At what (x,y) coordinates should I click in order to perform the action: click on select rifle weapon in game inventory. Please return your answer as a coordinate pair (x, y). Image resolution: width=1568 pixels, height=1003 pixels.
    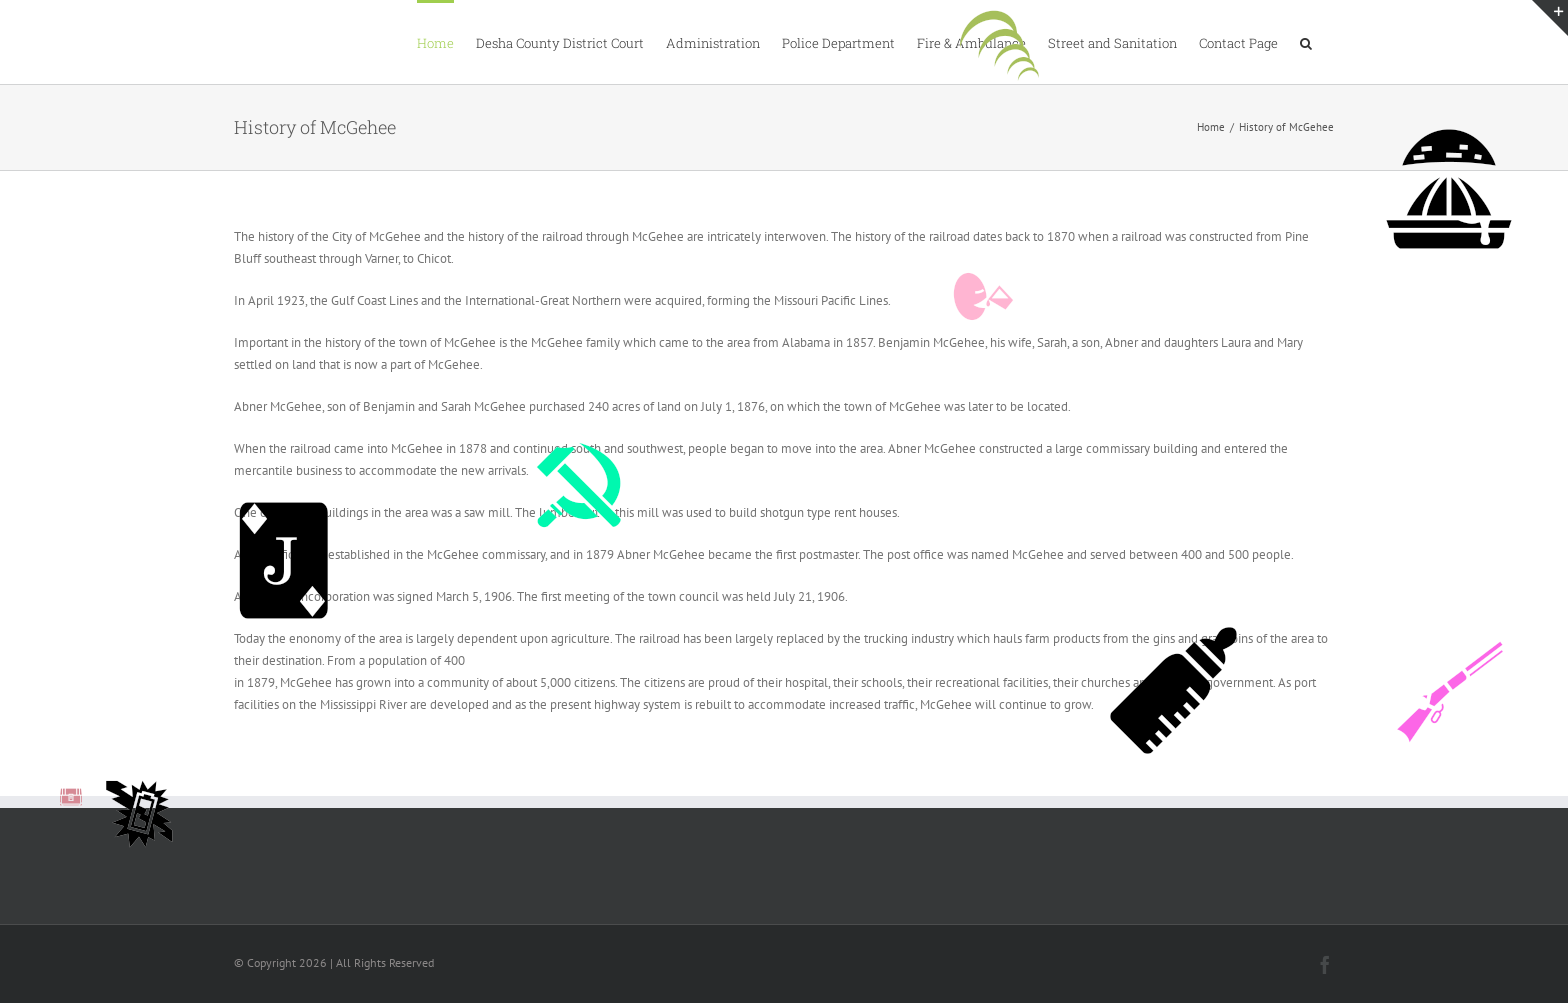
    Looking at the image, I should click on (1450, 692).